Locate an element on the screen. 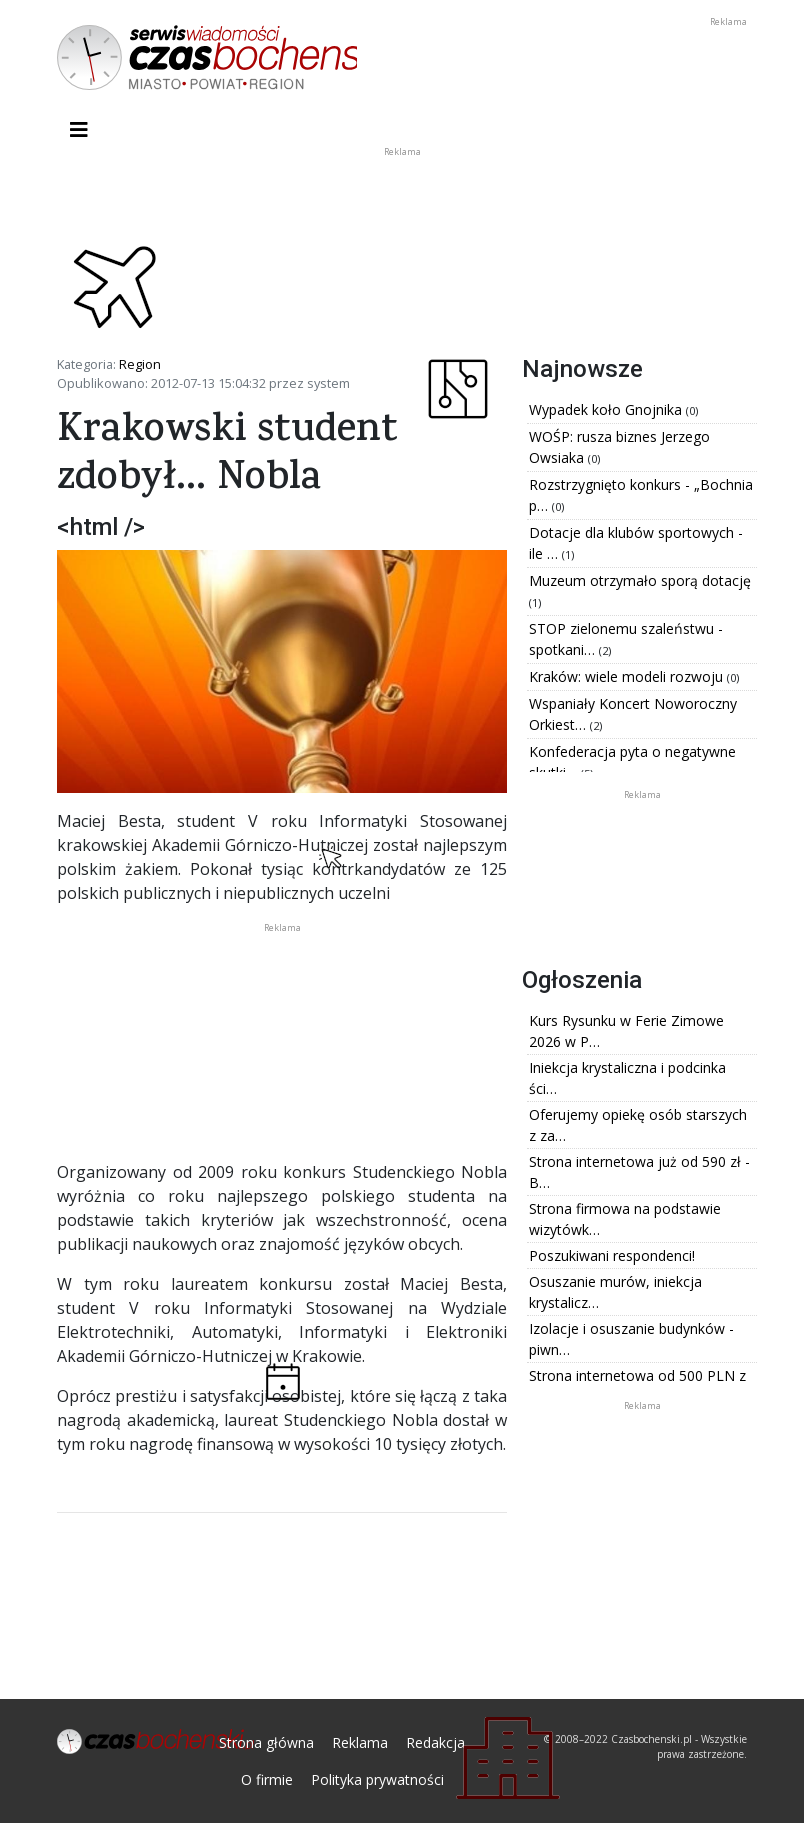 The width and height of the screenshot is (804, 1823). view apartment or building listings is located at coordinates (508, 1758).